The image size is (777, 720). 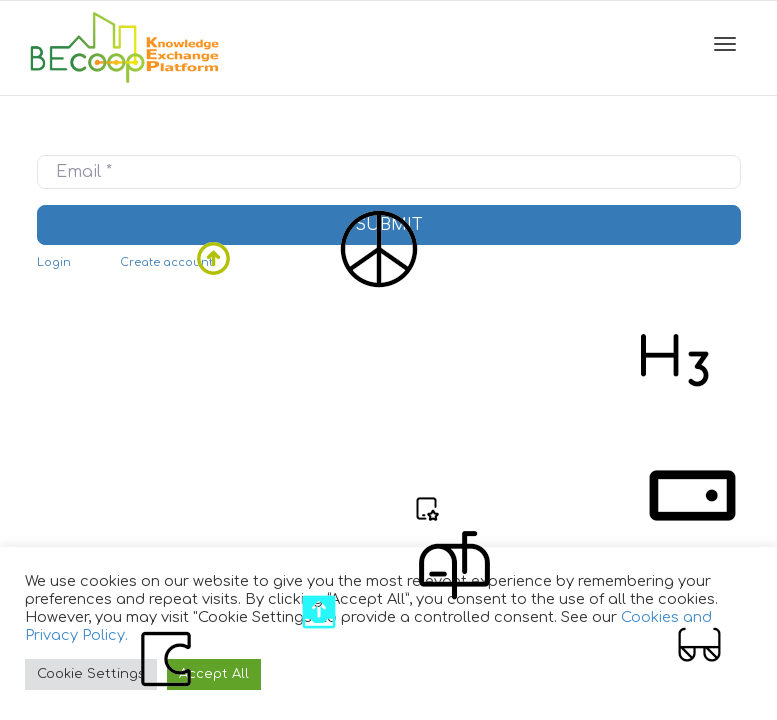 What do you see at coordinates (454, 566) in the screenshot?
I see `access your mailbox or inbox` at bounding box center [454, 566].